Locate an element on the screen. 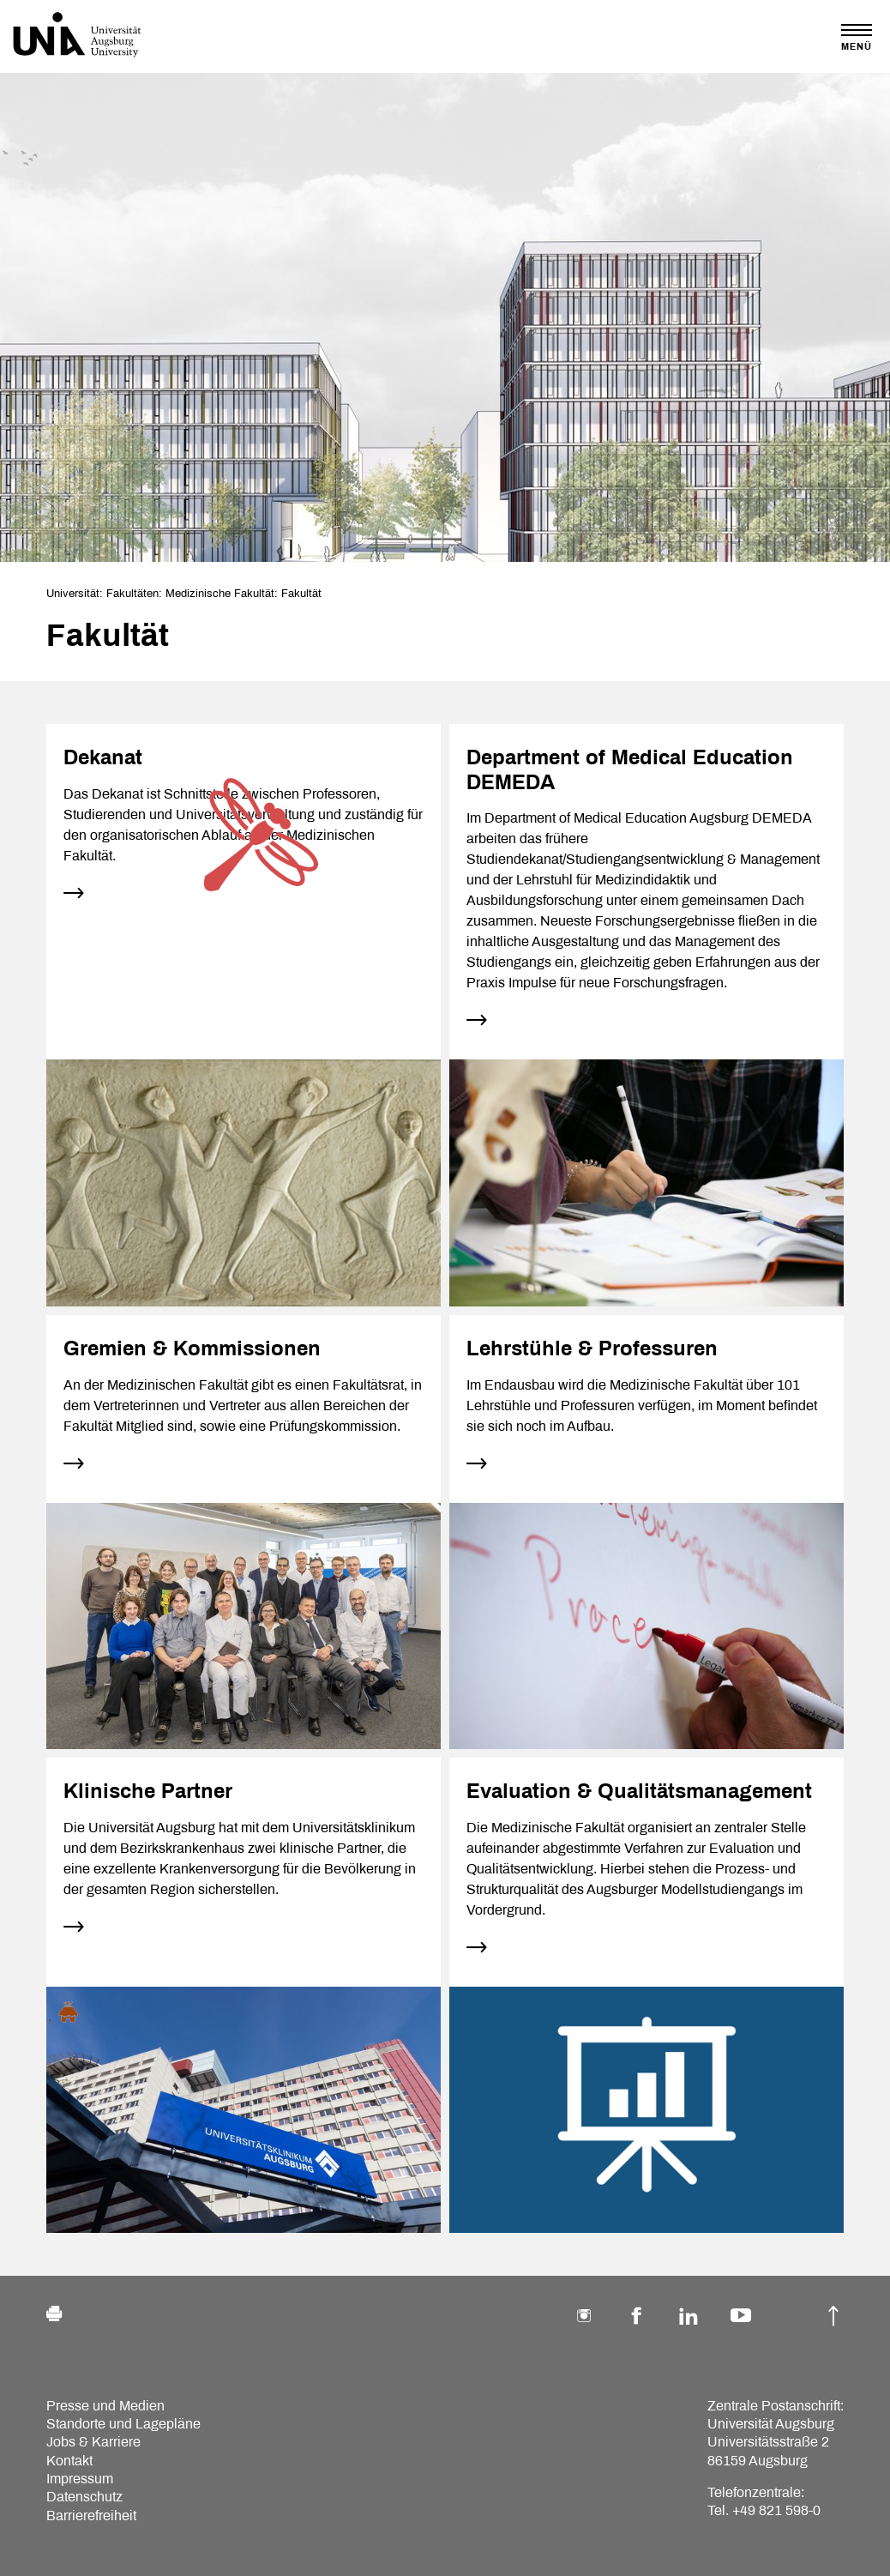 The image size is (890, 2576). select a hut or shelter in-game is located at coordinates (68, 2012).